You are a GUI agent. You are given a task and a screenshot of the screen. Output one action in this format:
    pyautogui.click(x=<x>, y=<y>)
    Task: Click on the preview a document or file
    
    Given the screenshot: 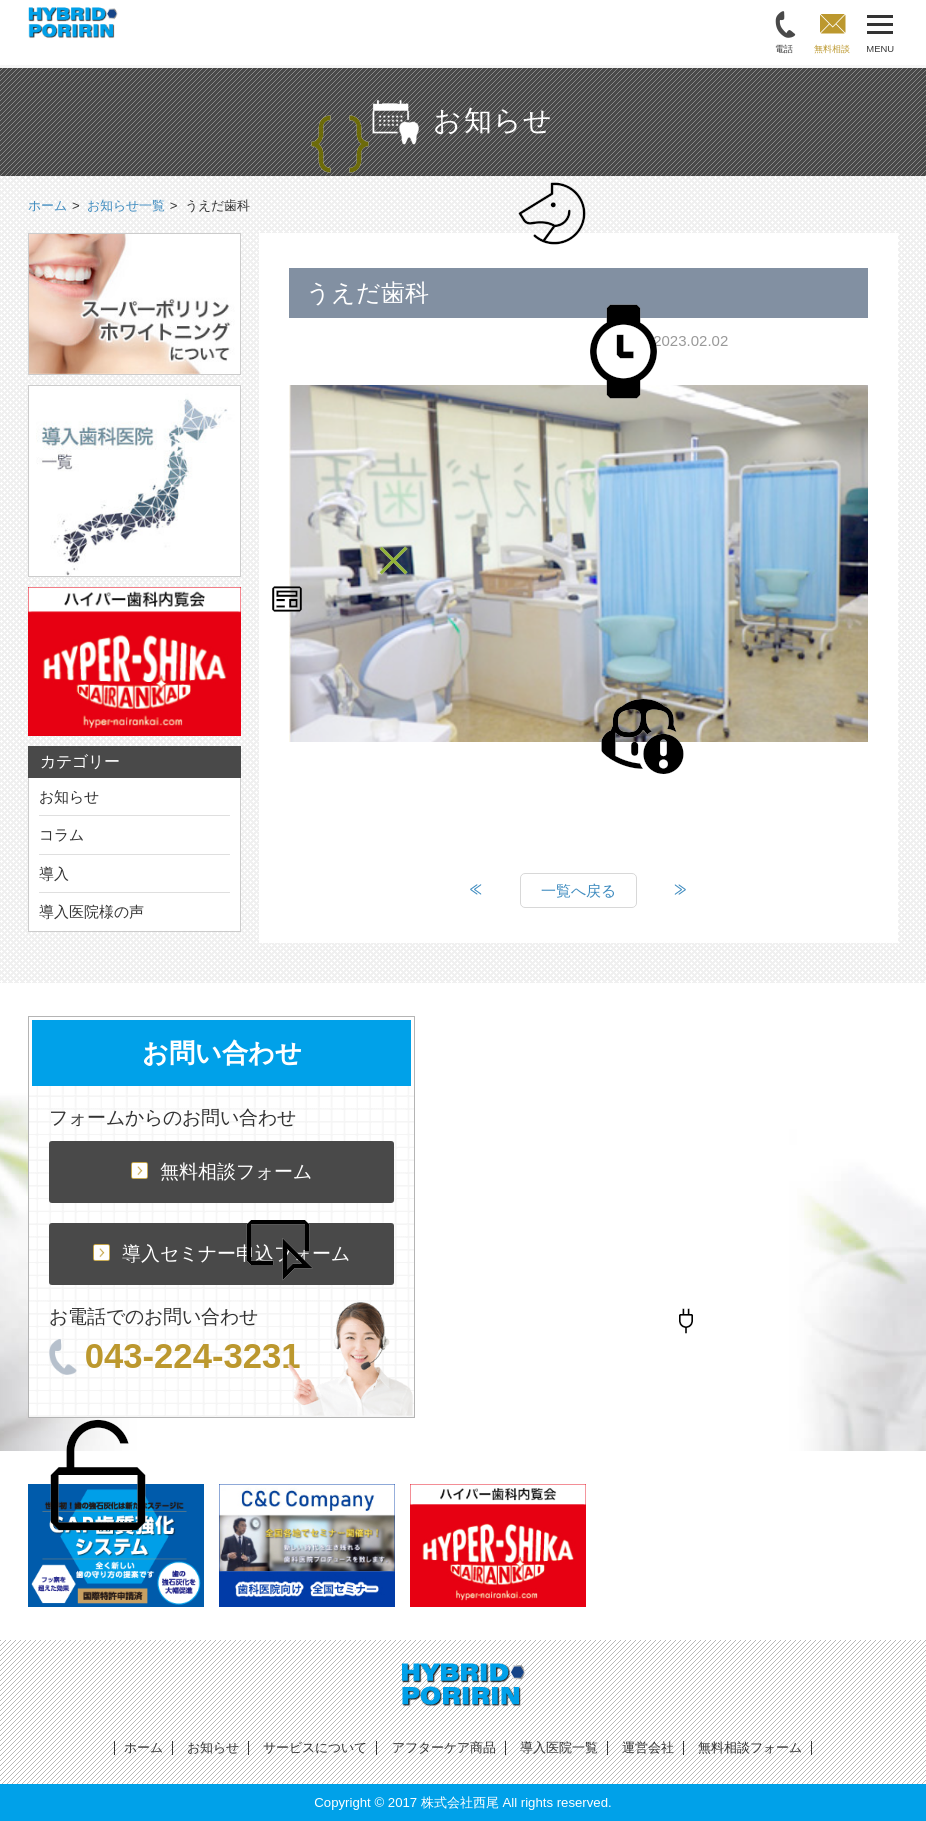 What is the action you would take?
    pyautogui.click(x=287, y=599)
    